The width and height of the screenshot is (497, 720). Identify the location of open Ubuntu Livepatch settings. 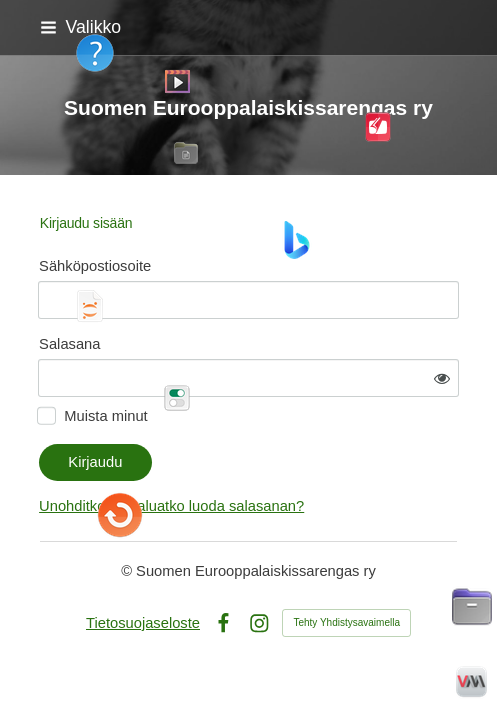
(120, 515).